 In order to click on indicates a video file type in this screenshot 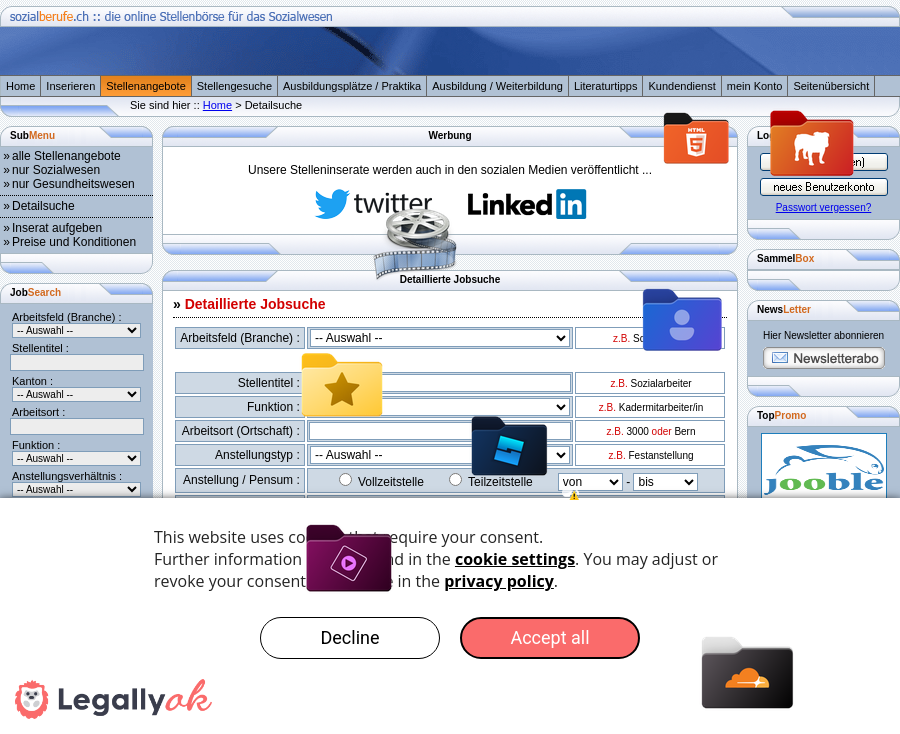, I will do `click(415, 247)`.